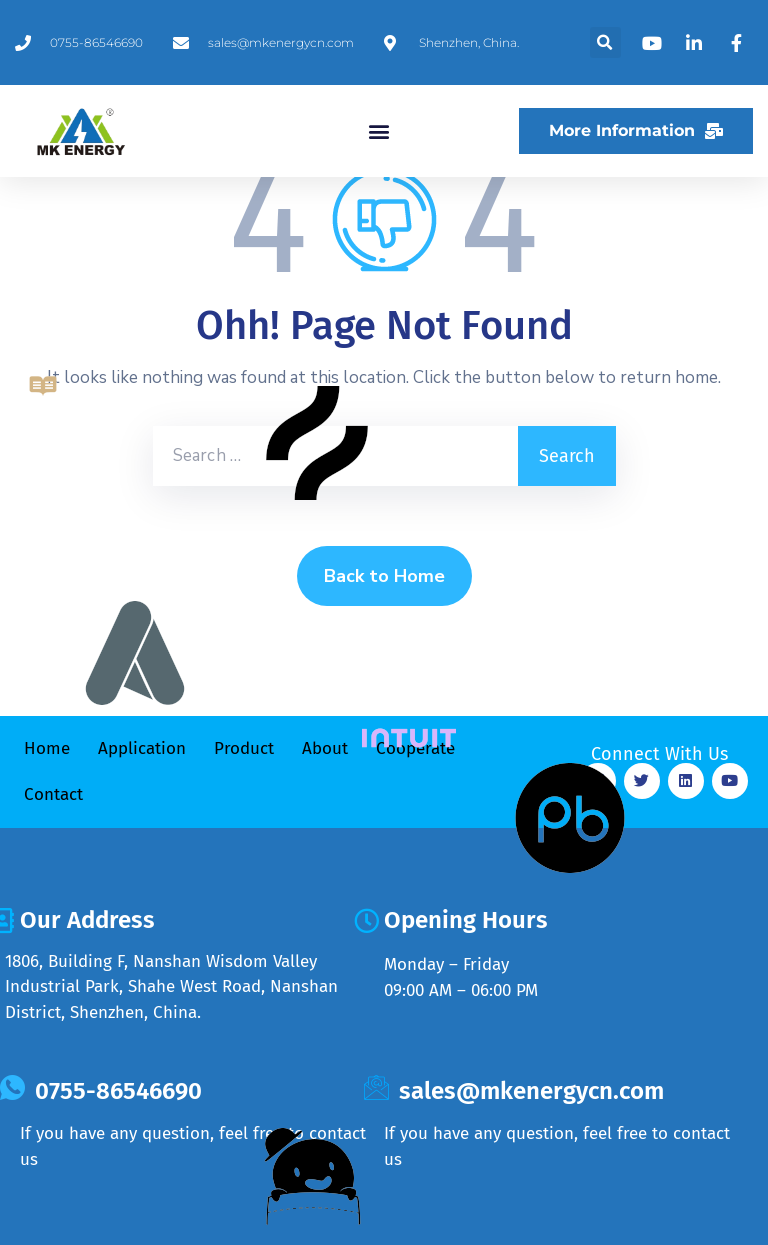 This screenshot has width=768, height=1245. What do you see at coordinates (570, 818) in the screenshot?
I see `prepbytes logo` at bounding box center [570, 818].